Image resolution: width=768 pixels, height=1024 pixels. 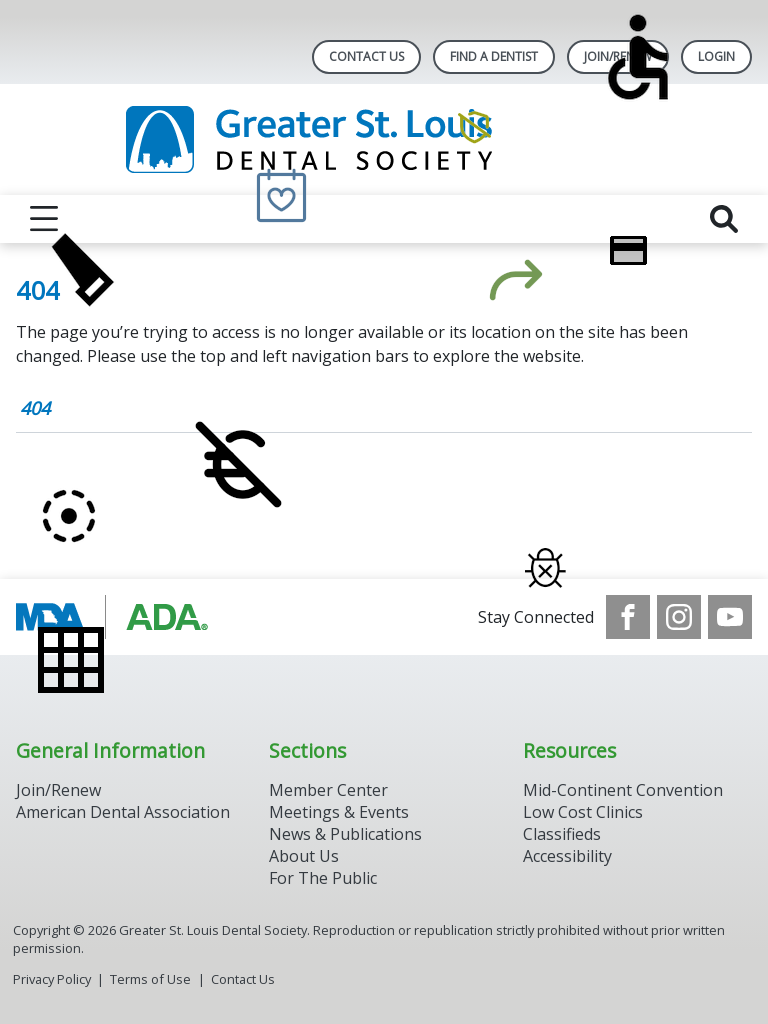 I want to click on toggle grid view on, so click(x=71, y=660).